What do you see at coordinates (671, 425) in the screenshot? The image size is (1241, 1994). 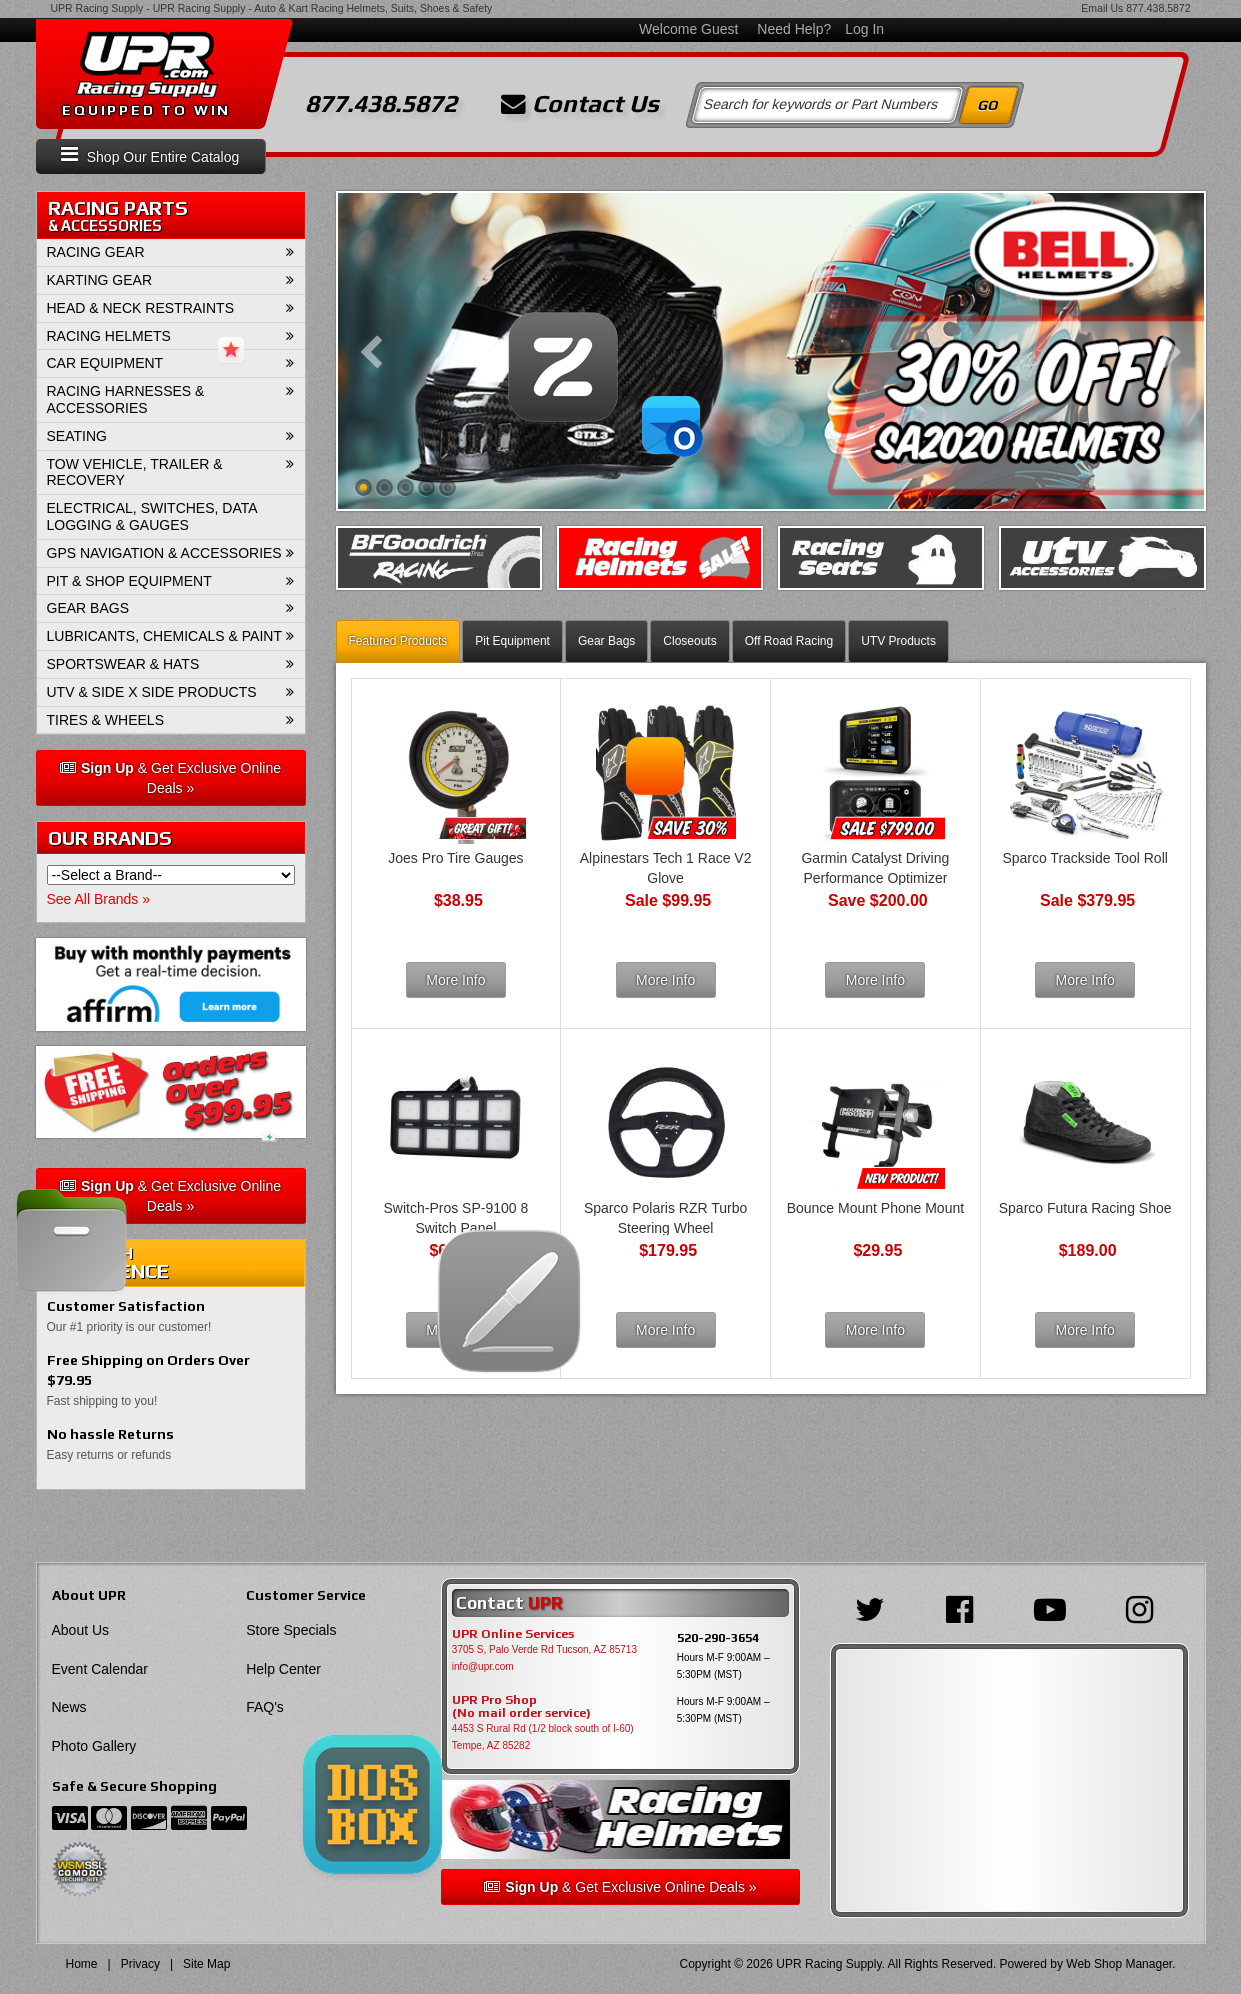 I see `open microsoft outlook email app` at bounding box center [671, 425].